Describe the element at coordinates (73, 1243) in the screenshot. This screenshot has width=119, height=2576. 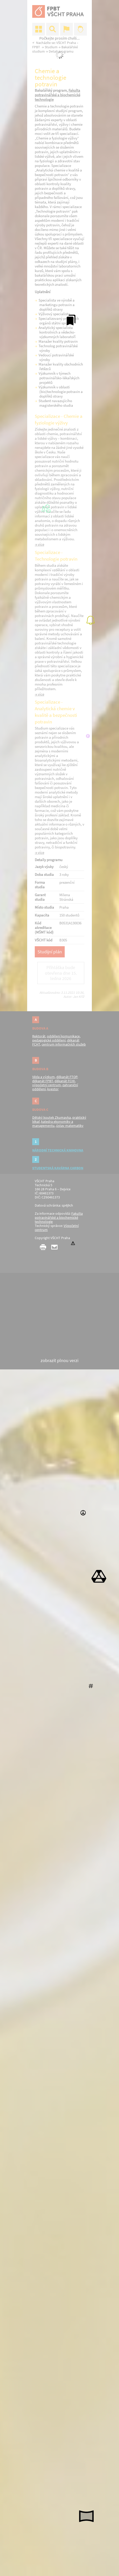
I see `view image details or metadata` at that location.